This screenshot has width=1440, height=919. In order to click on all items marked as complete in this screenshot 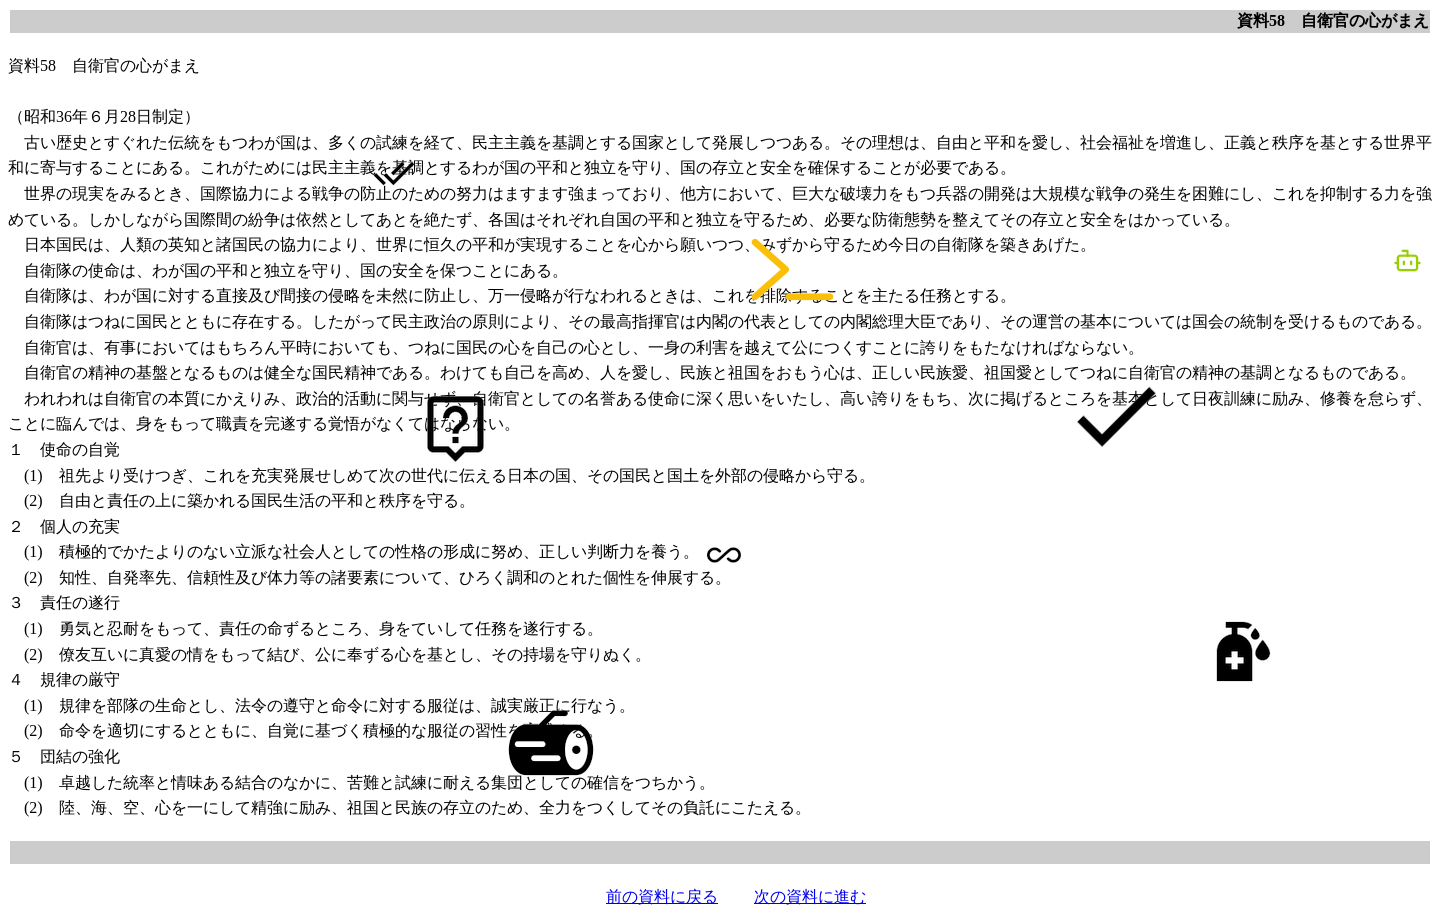, I will do `click(394, 173)`.